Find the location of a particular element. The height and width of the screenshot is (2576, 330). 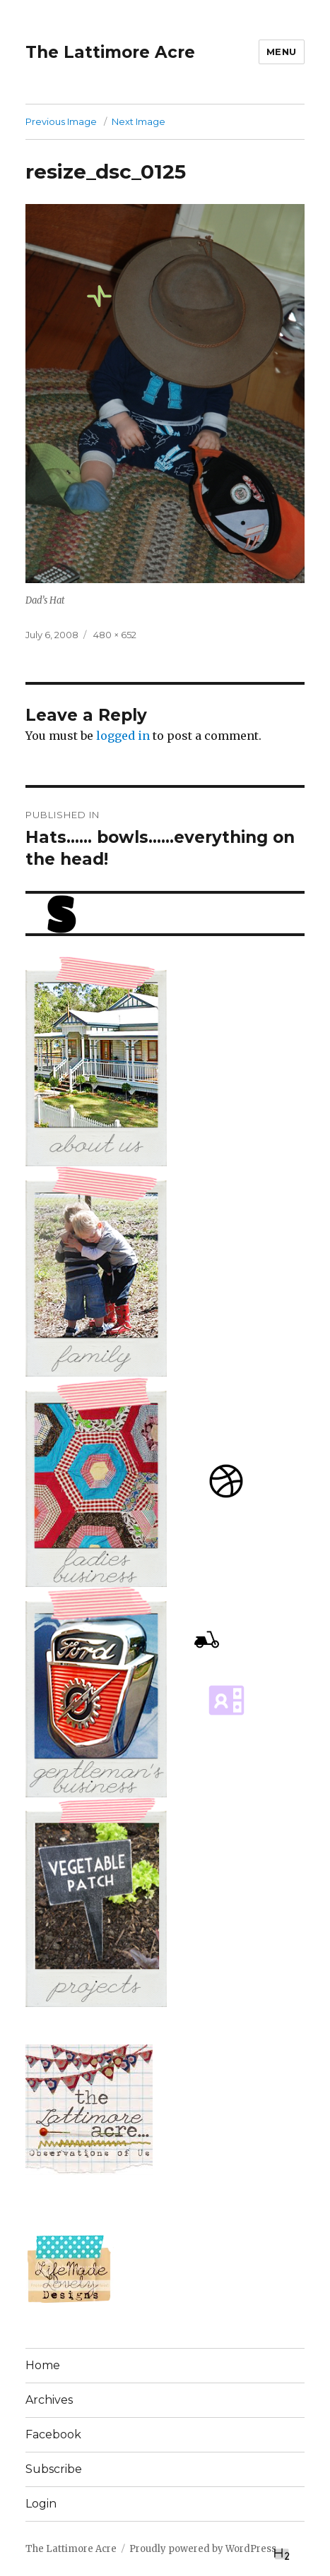

view dribbble profile is located at coordinates (226, 1481).